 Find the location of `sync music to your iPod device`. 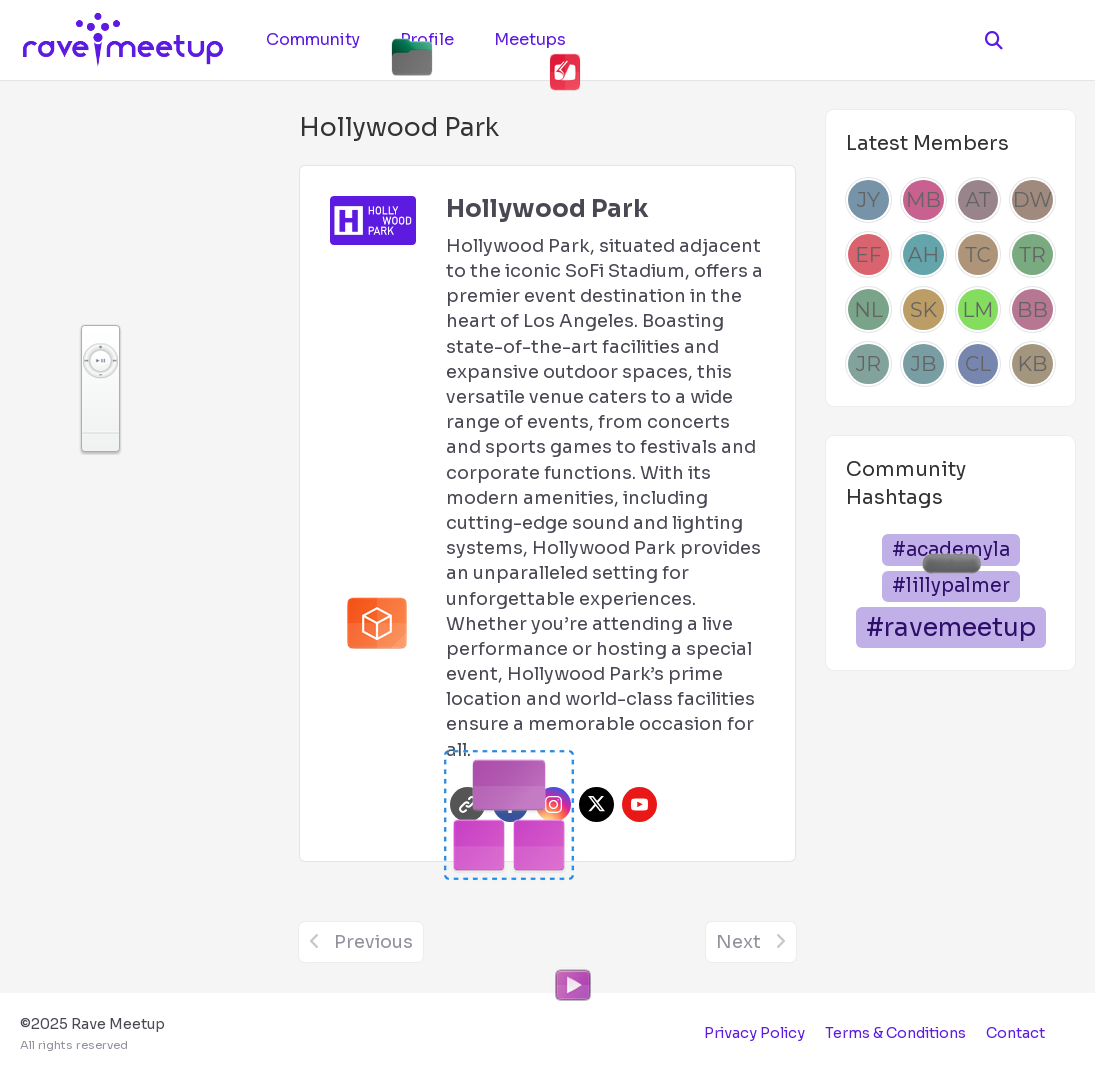

sync music to your iPod device is located at coordinates (99, 389).